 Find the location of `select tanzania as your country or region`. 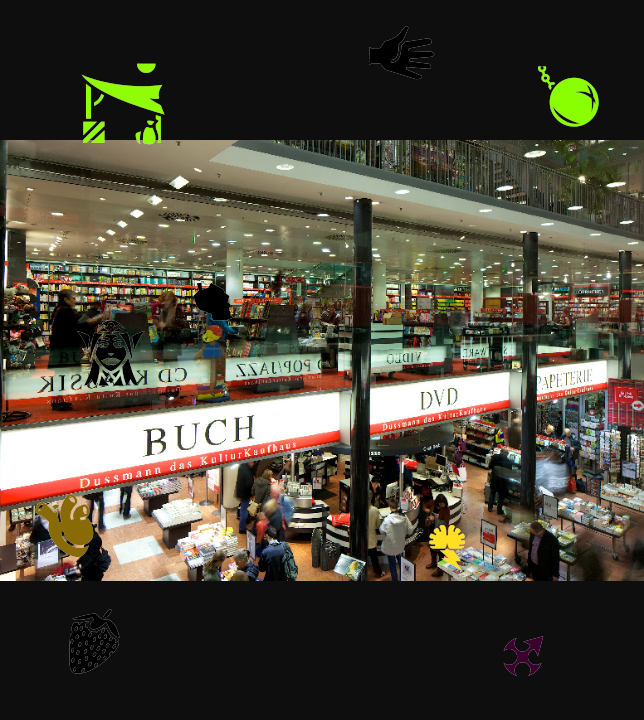

select tanzania as your country or region is located at coordinates (213, 301).